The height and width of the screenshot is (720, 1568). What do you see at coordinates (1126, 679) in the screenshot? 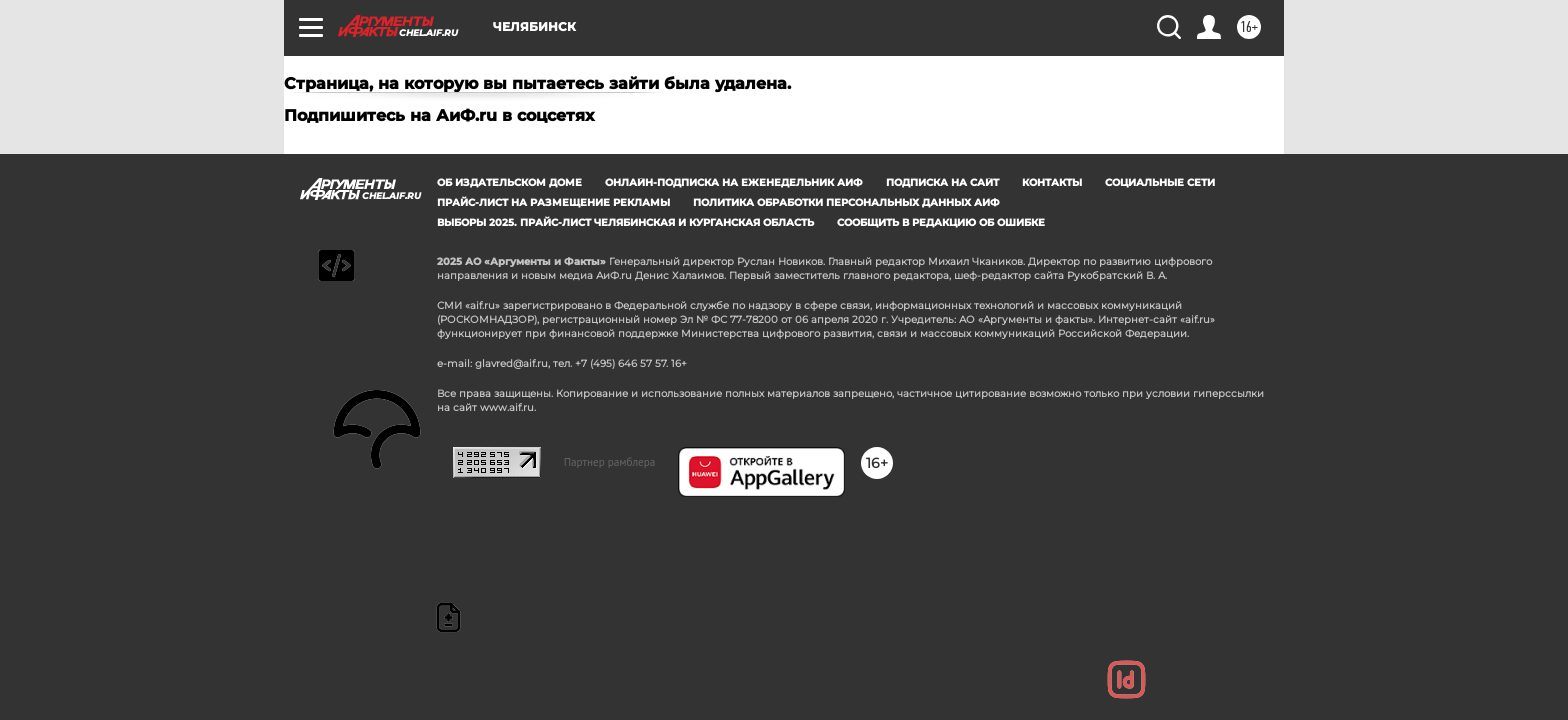
I see `open Adobe InDesign` at bounding box center [1126, 679].